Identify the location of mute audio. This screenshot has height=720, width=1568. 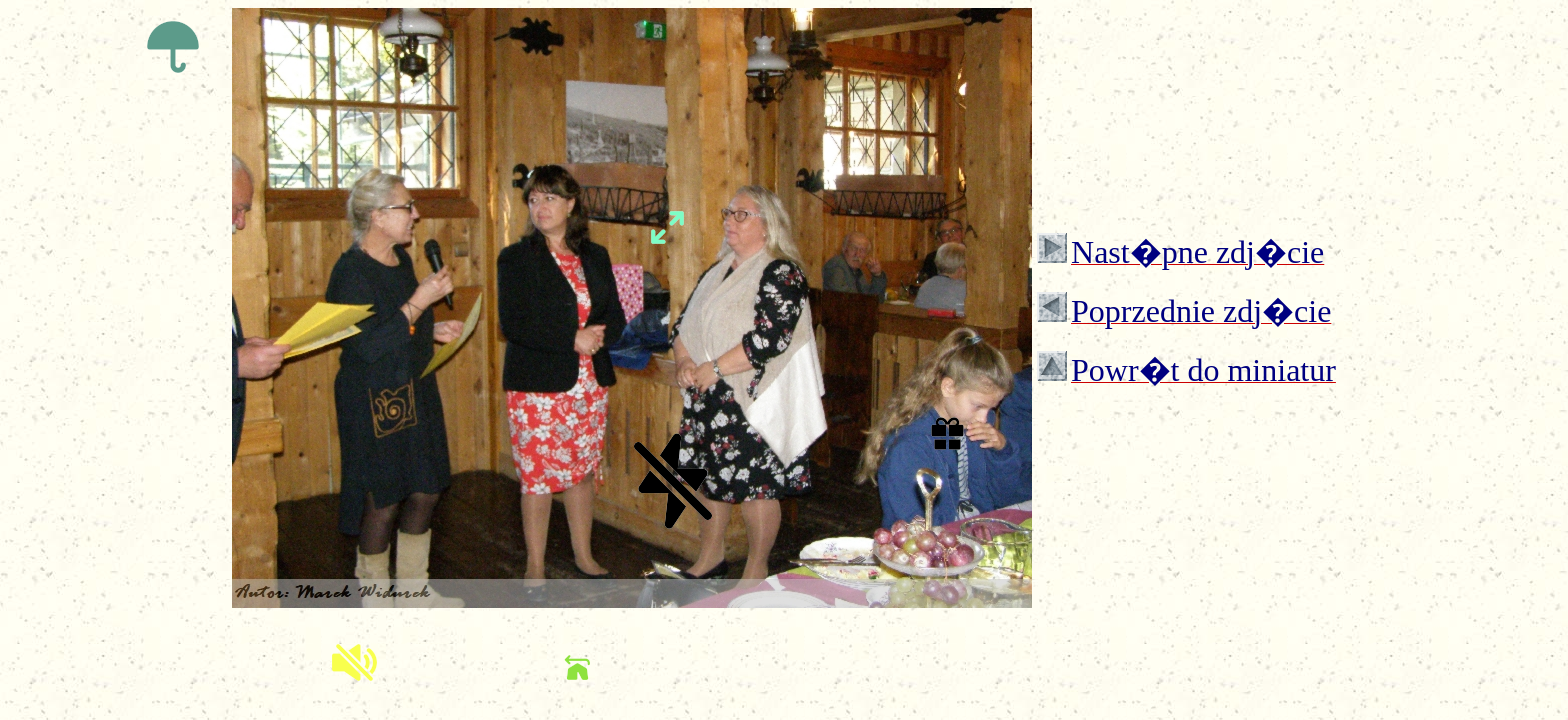
(354, 662).